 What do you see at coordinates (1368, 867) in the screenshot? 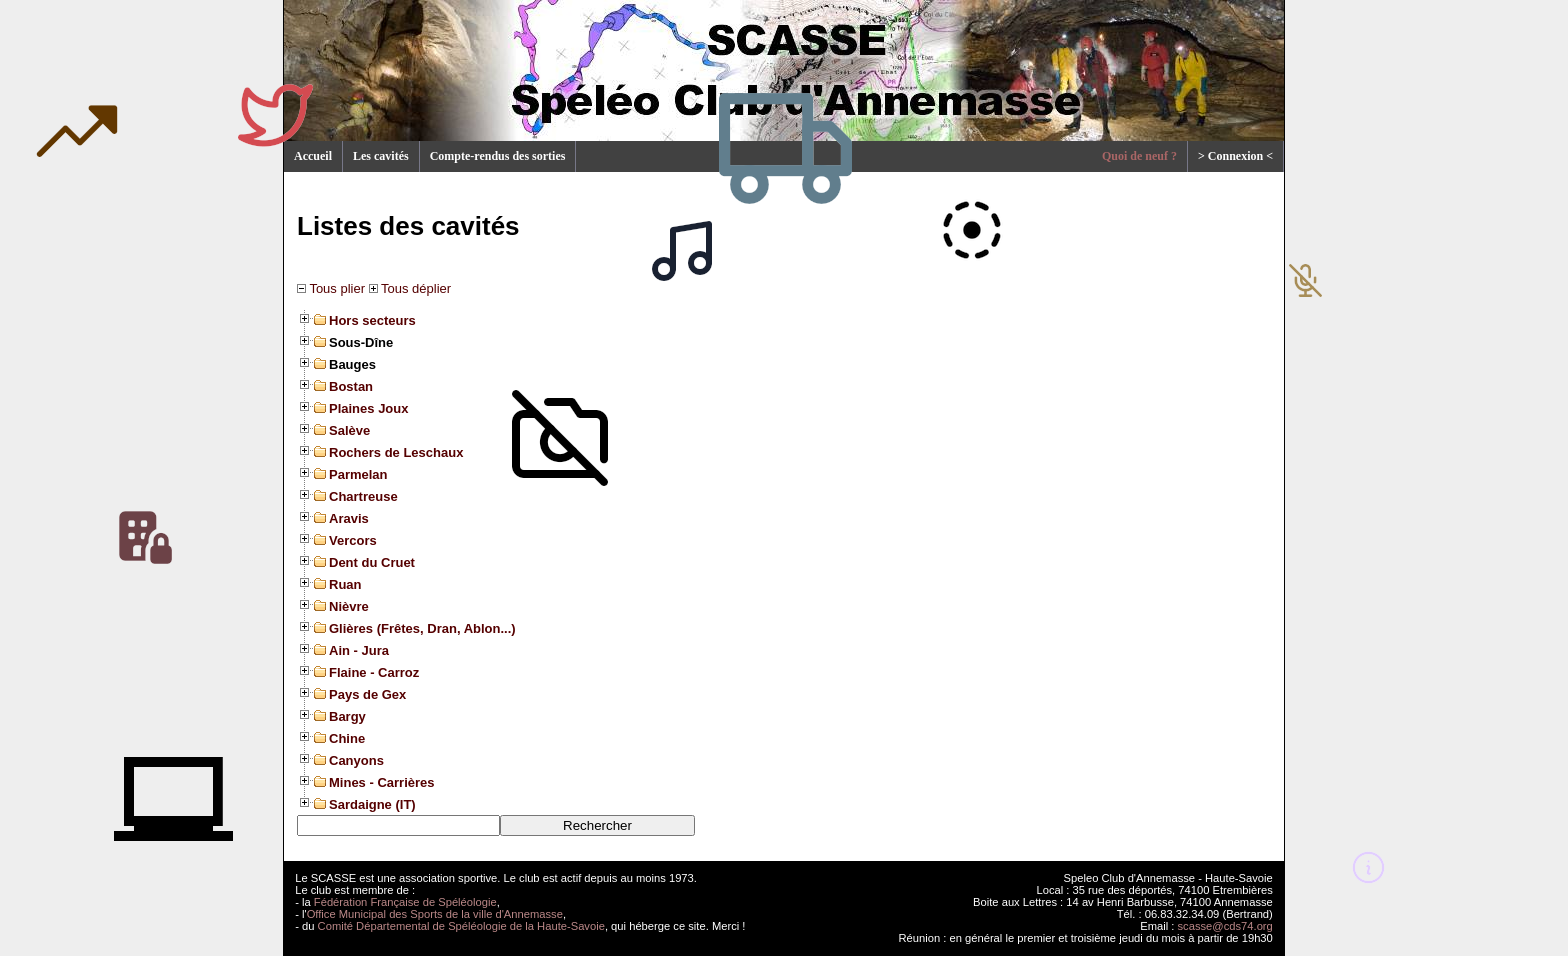
I see `view more information or details` at bounding box center [1368, 867].